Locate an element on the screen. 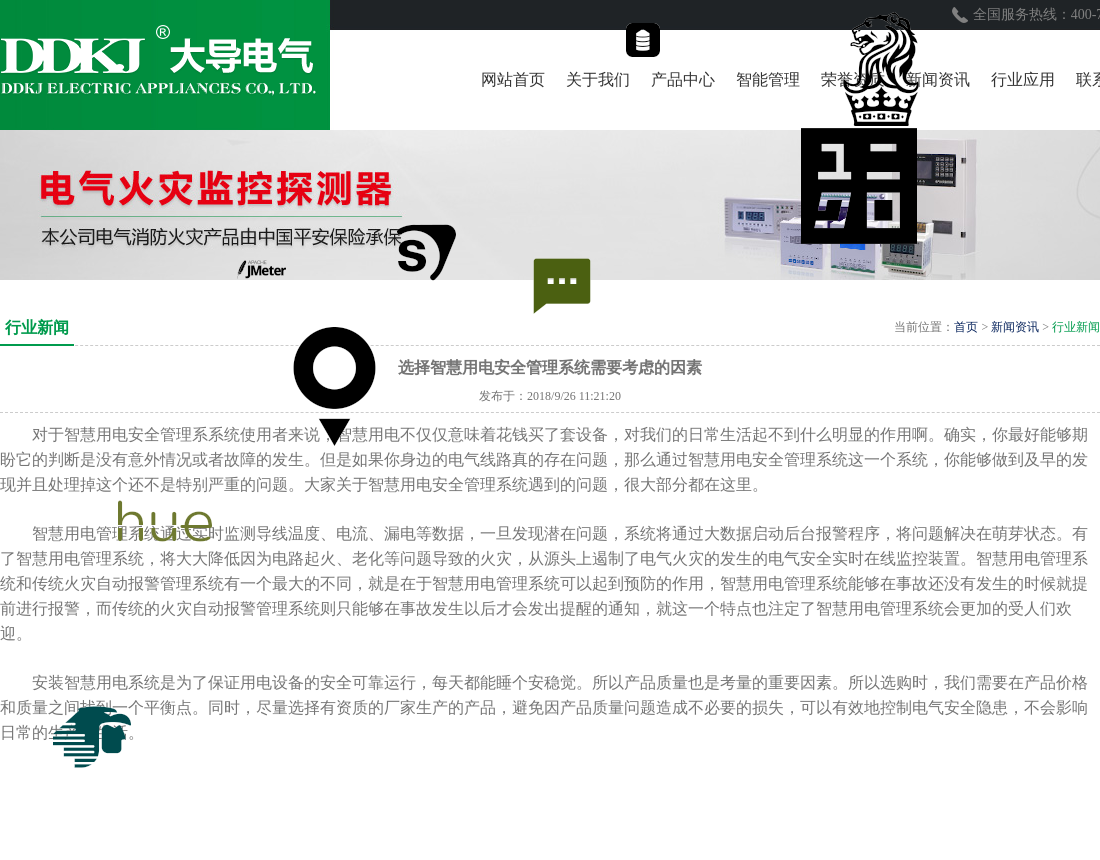 The image size is (1100, 860). aeromexico airline logo is located at coordinates (92, 737).